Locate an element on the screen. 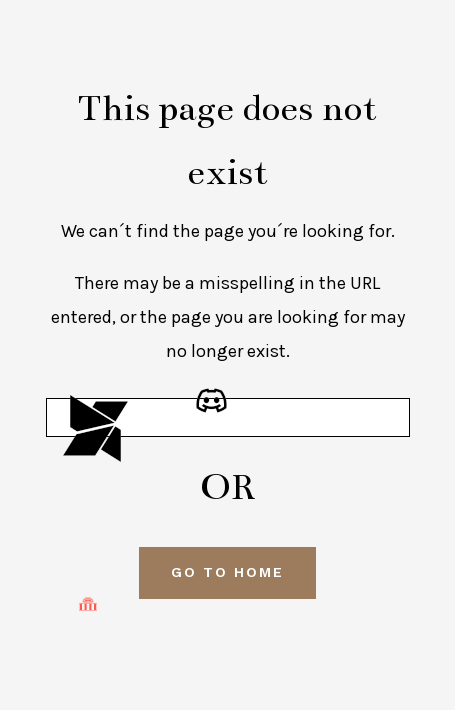 The height and width of the screenshot is (720, 455). link to MODX content management system is located at coordinates (95, 428).